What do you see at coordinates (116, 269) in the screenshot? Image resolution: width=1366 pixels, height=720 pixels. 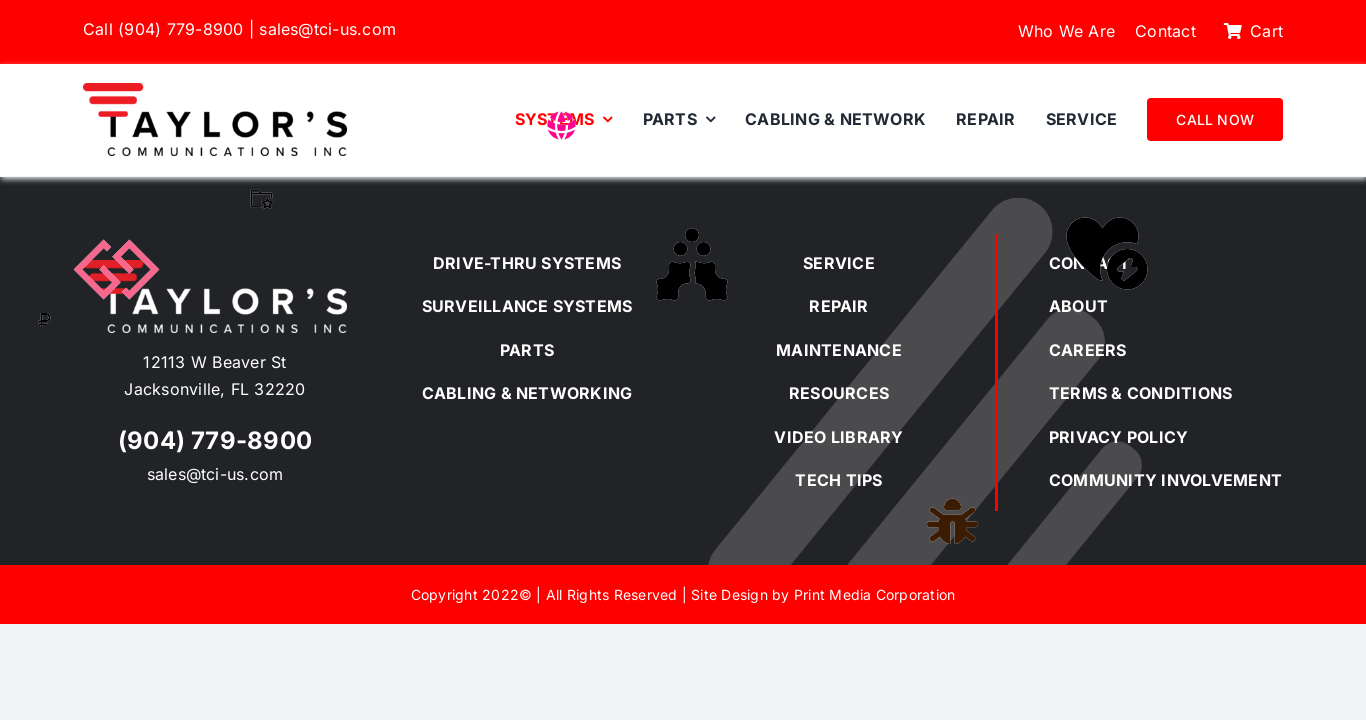 I see `gg gaming platform logo` at bounding box center [116, 269].